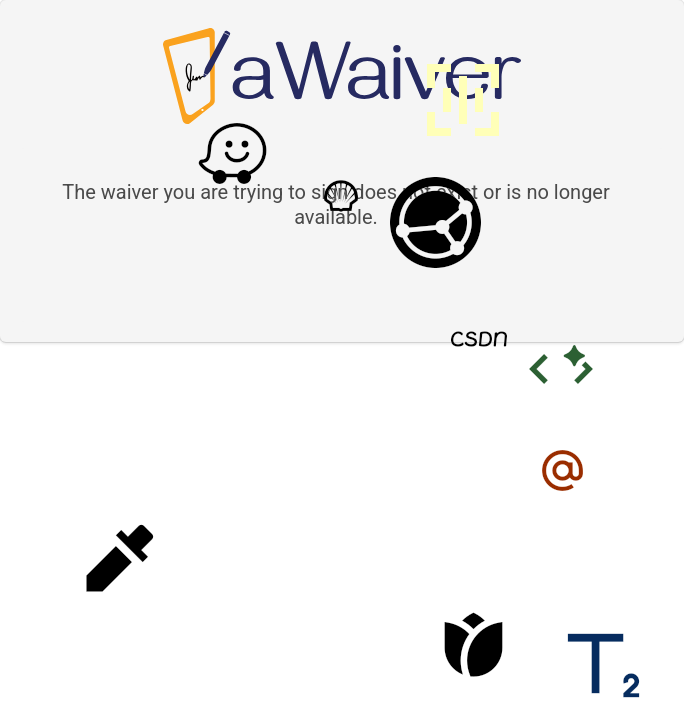 The width and height of the screenshot is (684, 720). I want to click on open Waze navigation app, so click(232, 153).